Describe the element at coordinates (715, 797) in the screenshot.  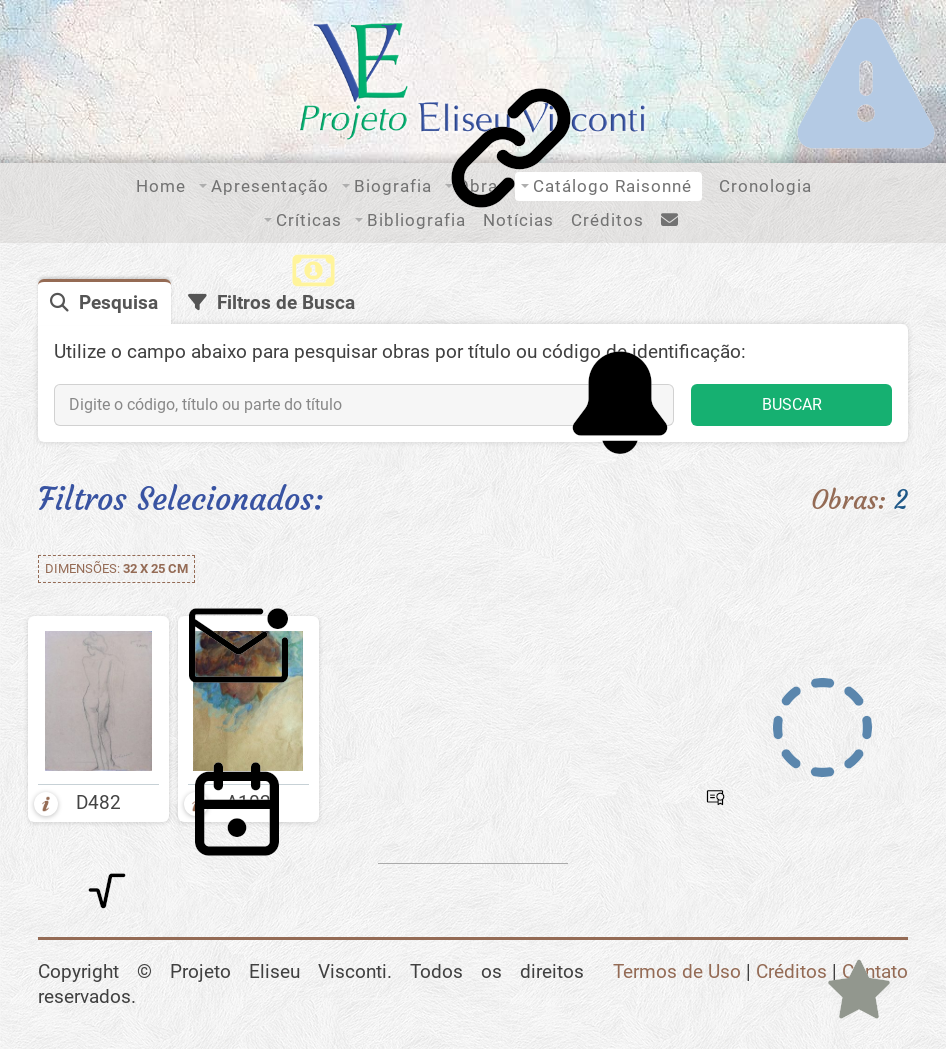
I see `view certification or credentials` at that location.